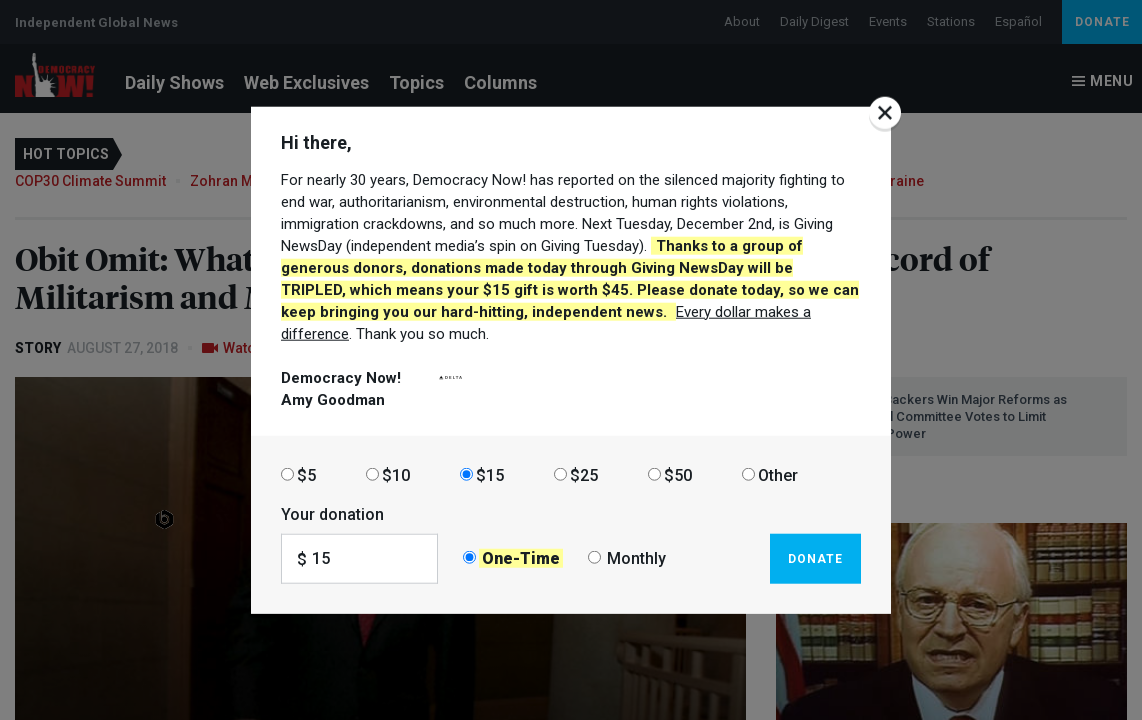  Describe the element at coordinates (164, 519) in the screenshot. I see `open beekeeper studio database management app` at that location.